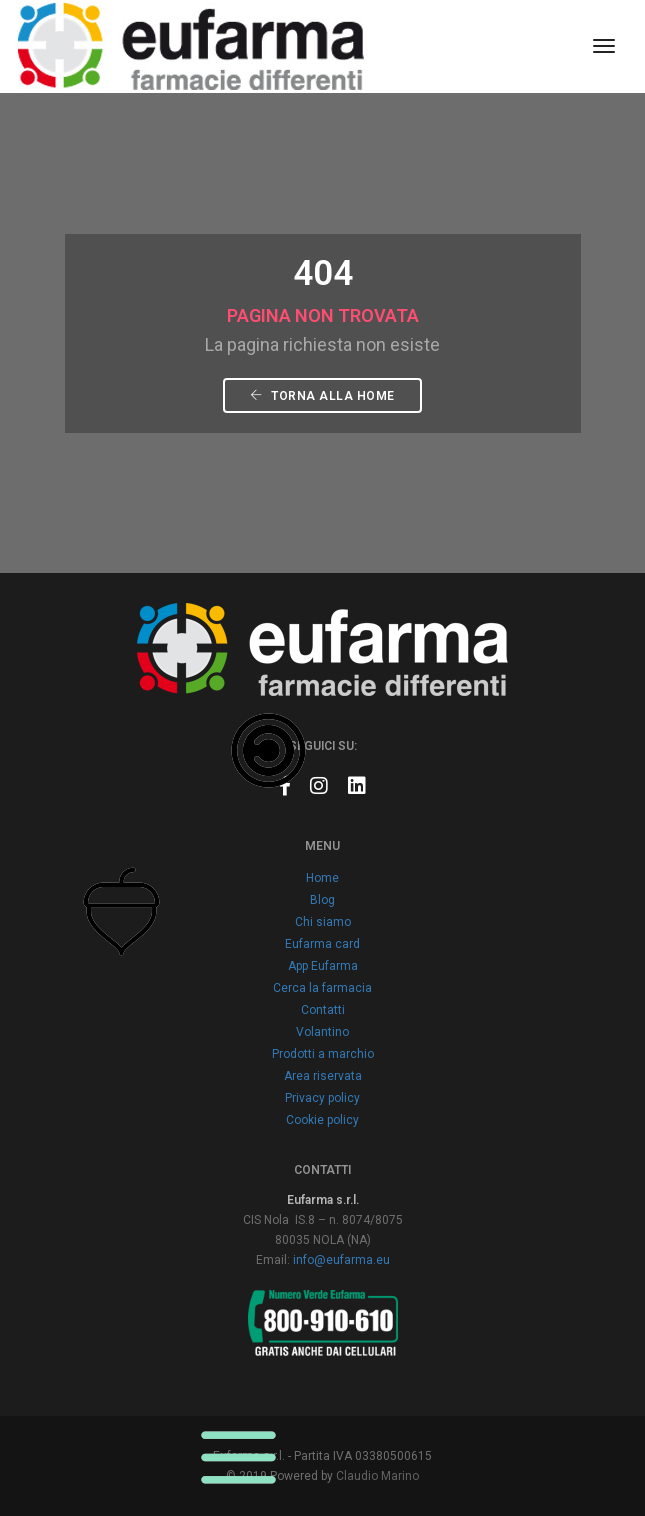 The image size is (645, 1516). What do you see at coordinates (268, 750) in the screenshot?
I see `indicates copyleft licensing status` at bounding box center [268, 750].